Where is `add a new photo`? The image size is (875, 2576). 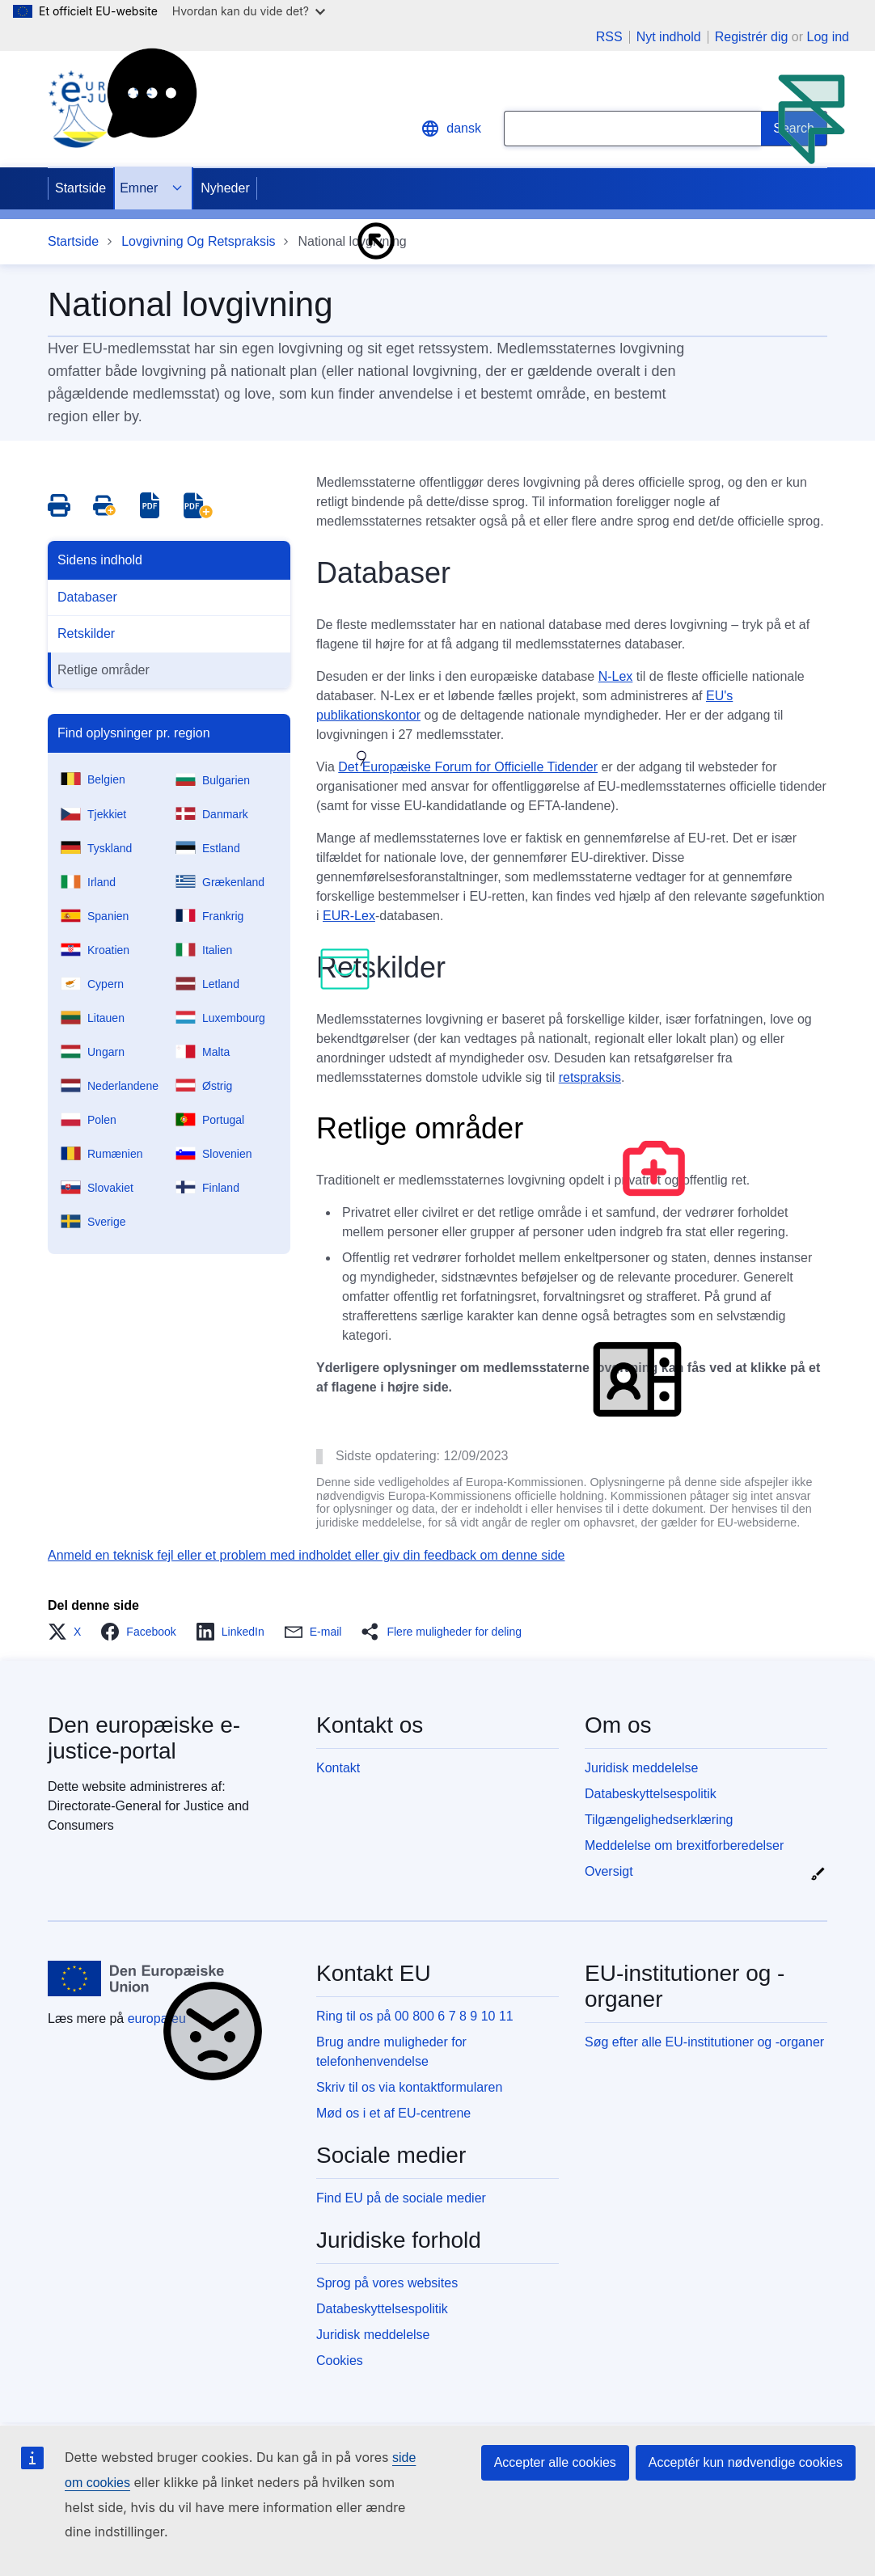 add a new photo is located at coordinates (653, 1169).